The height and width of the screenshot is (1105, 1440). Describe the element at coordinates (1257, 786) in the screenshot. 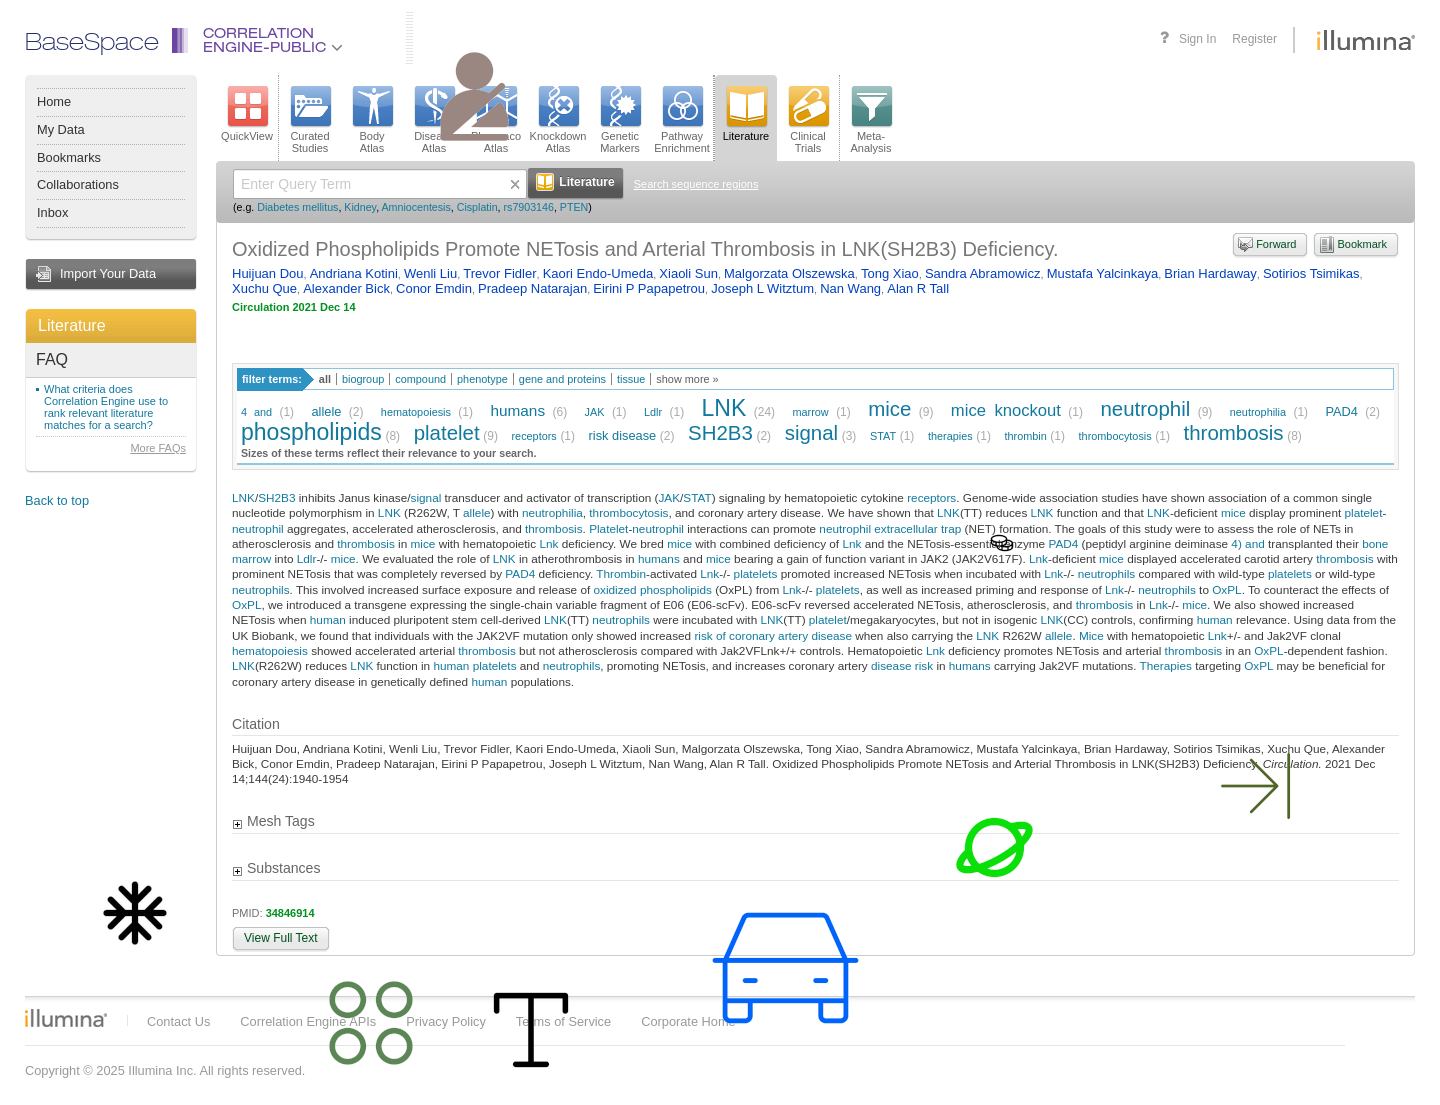

I see `go to end or last item` at that location.